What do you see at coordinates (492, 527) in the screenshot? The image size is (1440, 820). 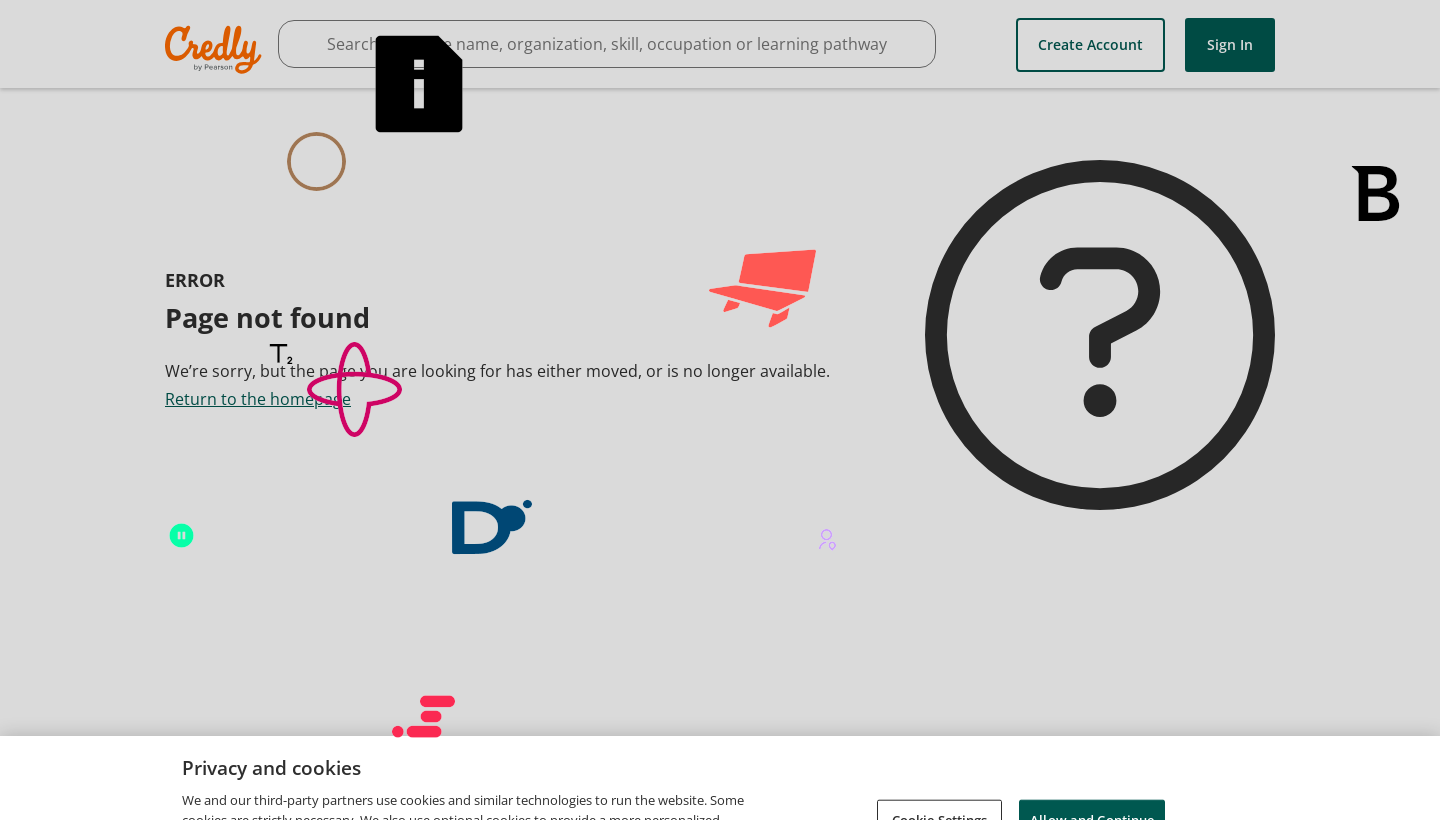 I see `D programming language logo` at bounding box center [492, 527].